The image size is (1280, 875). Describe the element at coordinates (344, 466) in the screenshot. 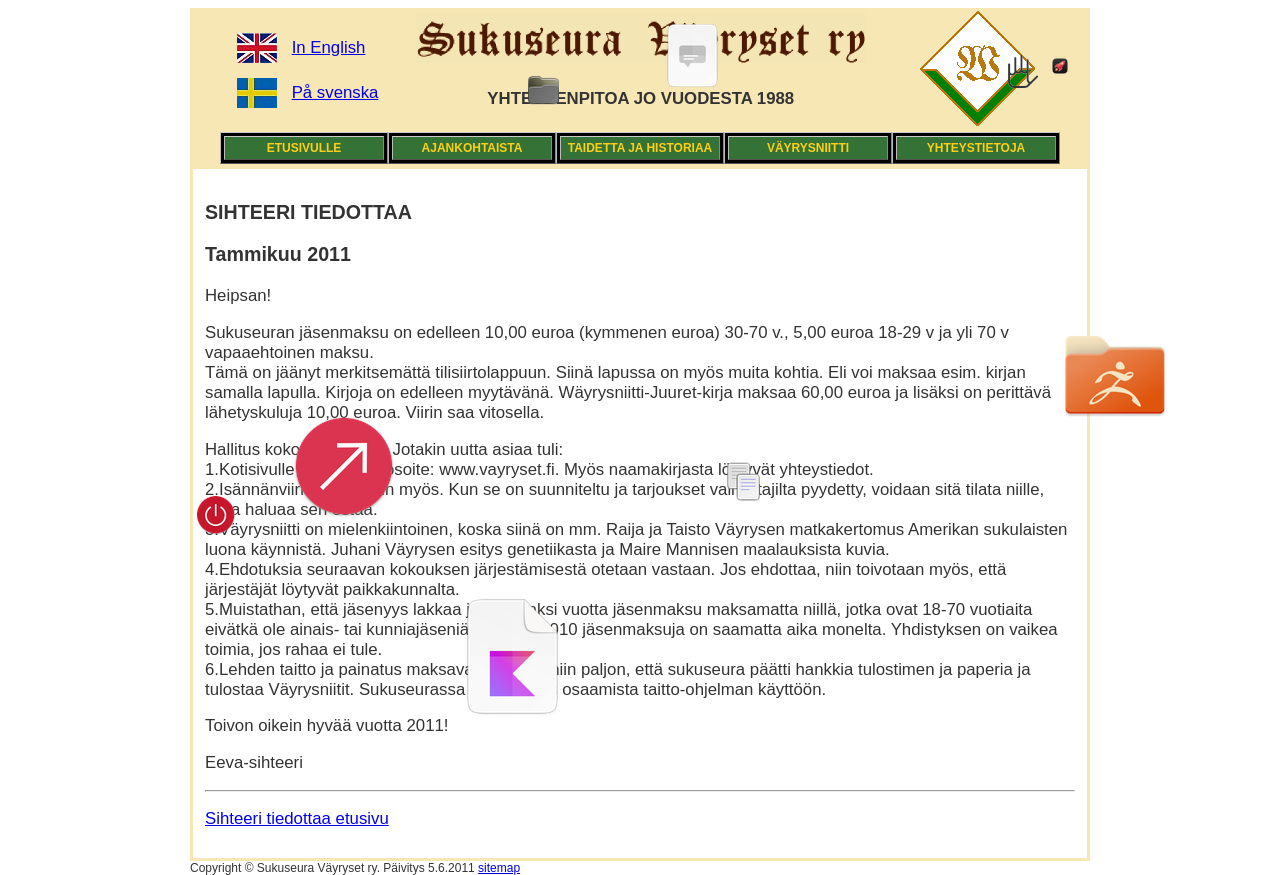

I see `indicates a symbolic link or shortcut to another file` at that location.